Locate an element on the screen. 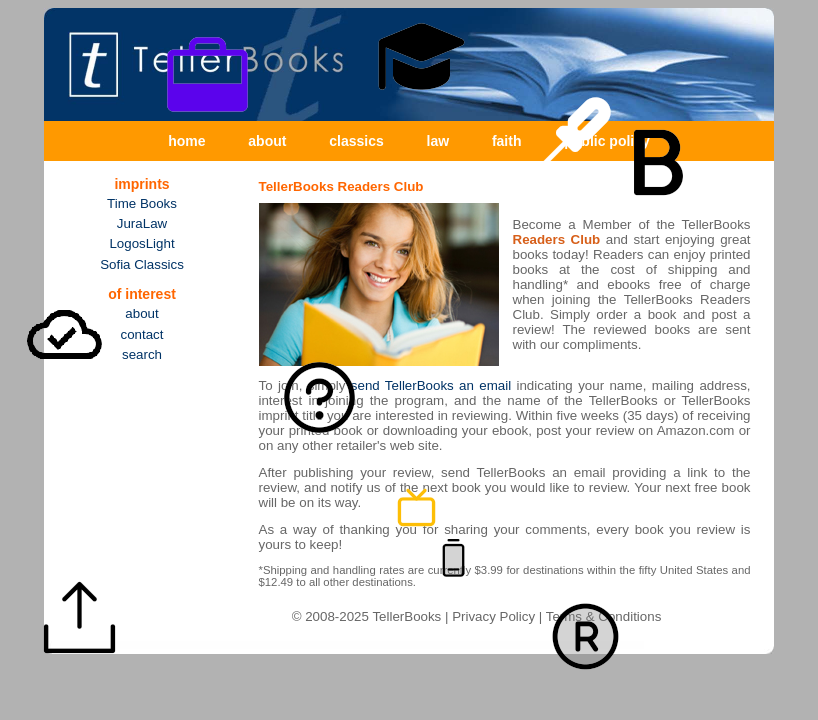  indicates low battery level is located at coordinates (453, 558).